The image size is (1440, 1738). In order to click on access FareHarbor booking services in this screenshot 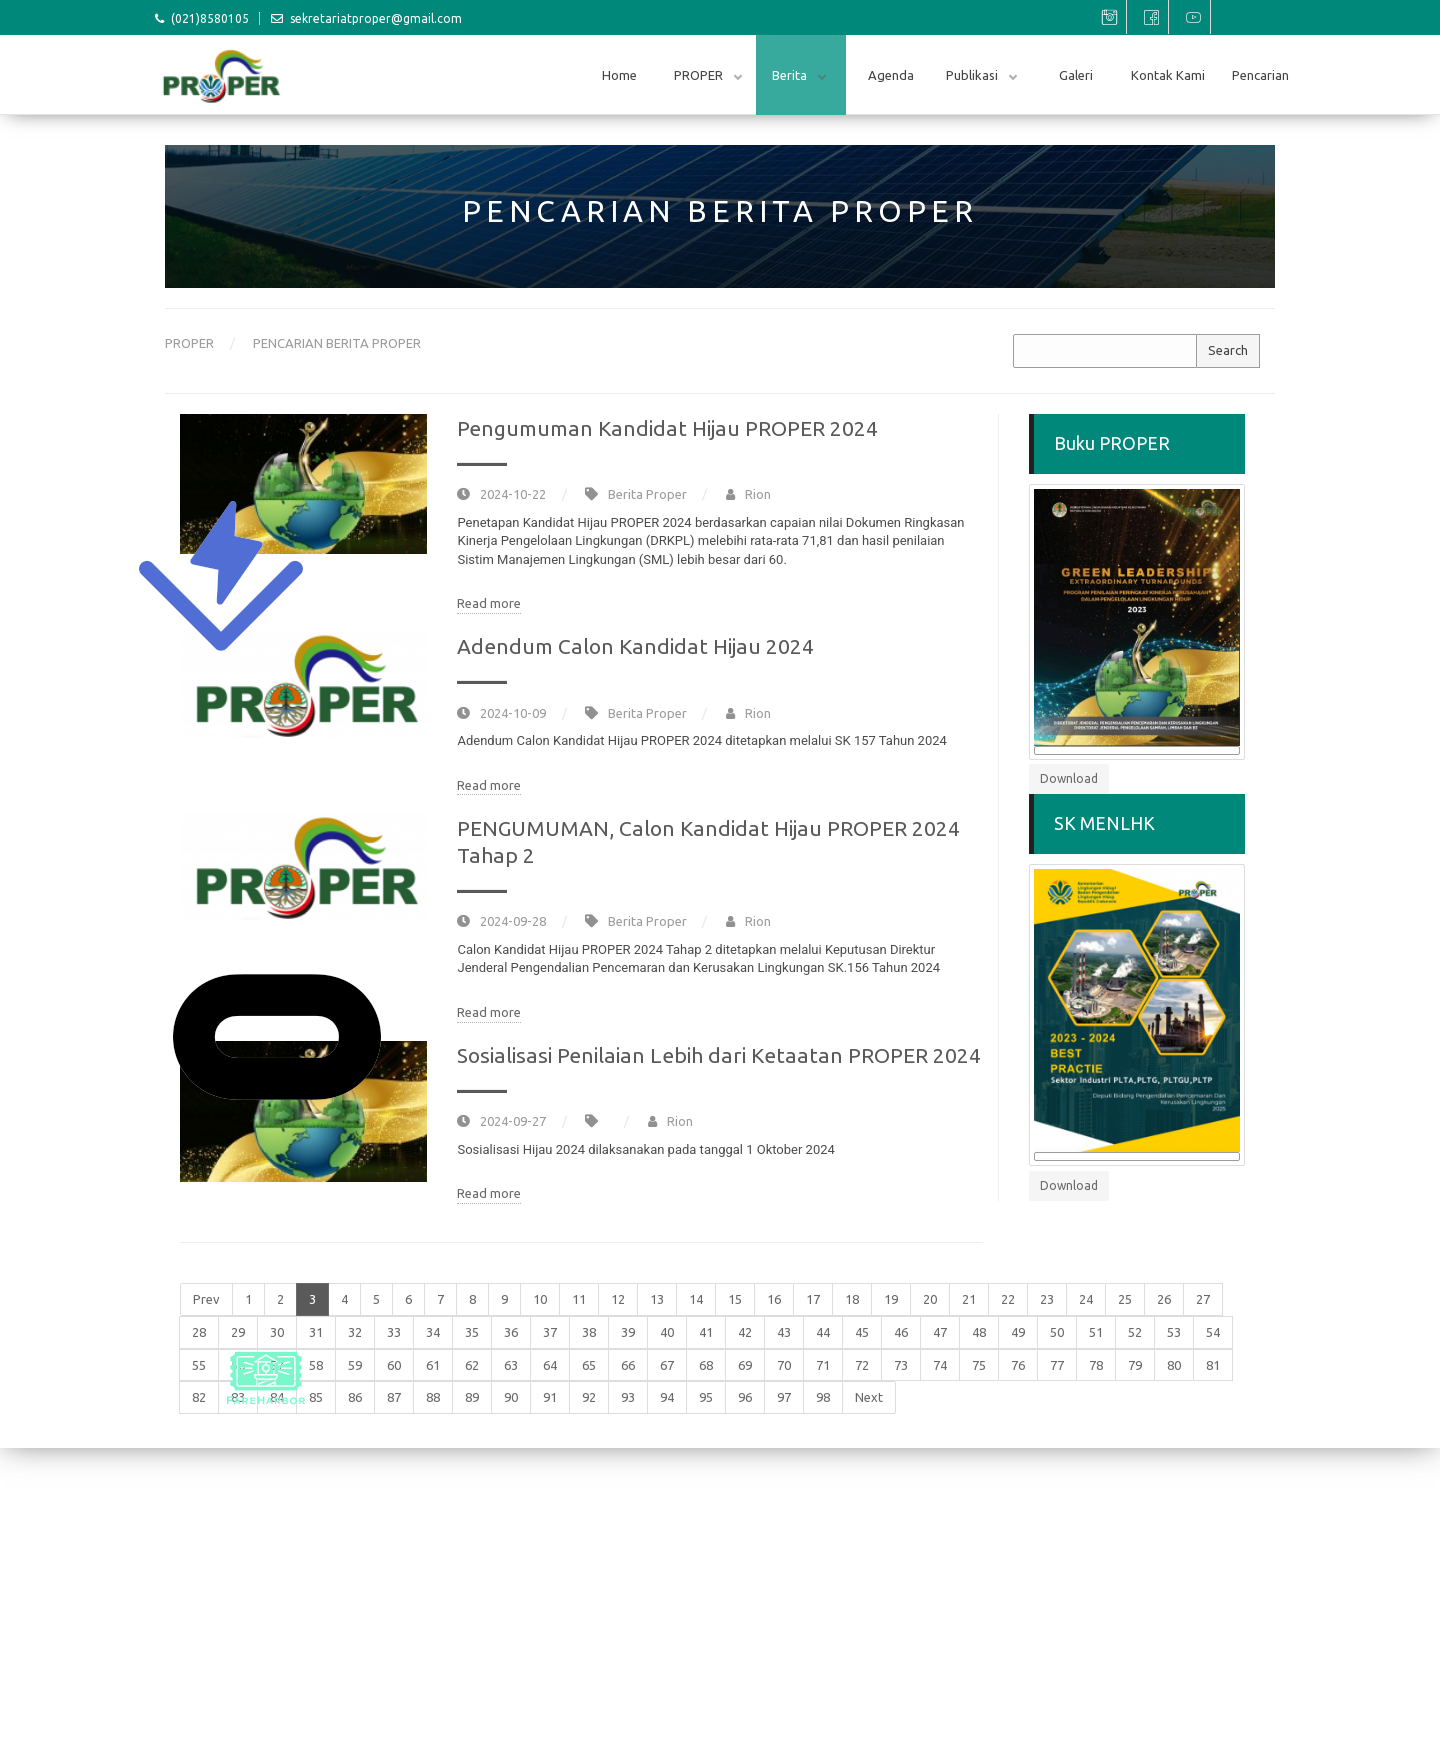, I will do `click(266, 1378)`.